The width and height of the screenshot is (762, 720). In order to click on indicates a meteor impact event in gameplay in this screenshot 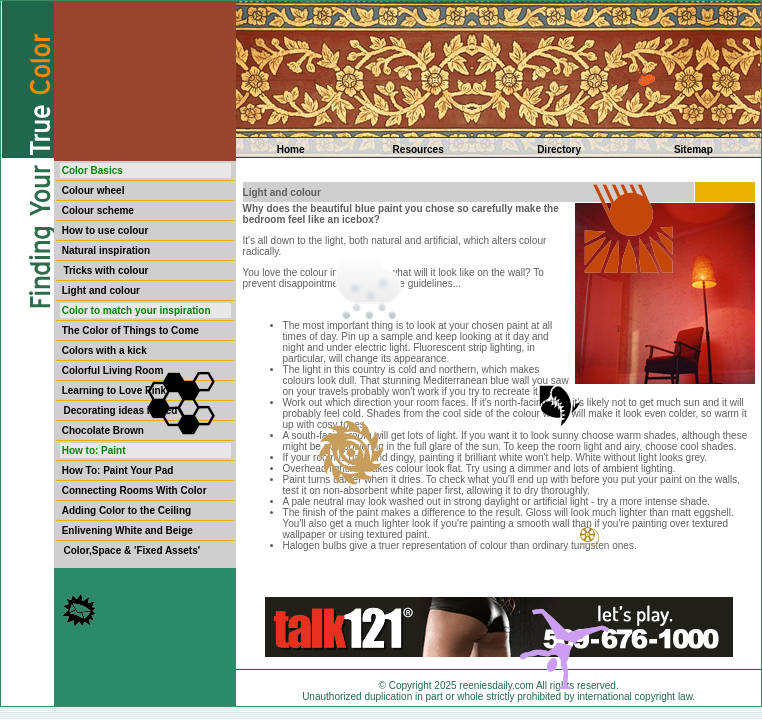, I will do `click(628, 228)`.